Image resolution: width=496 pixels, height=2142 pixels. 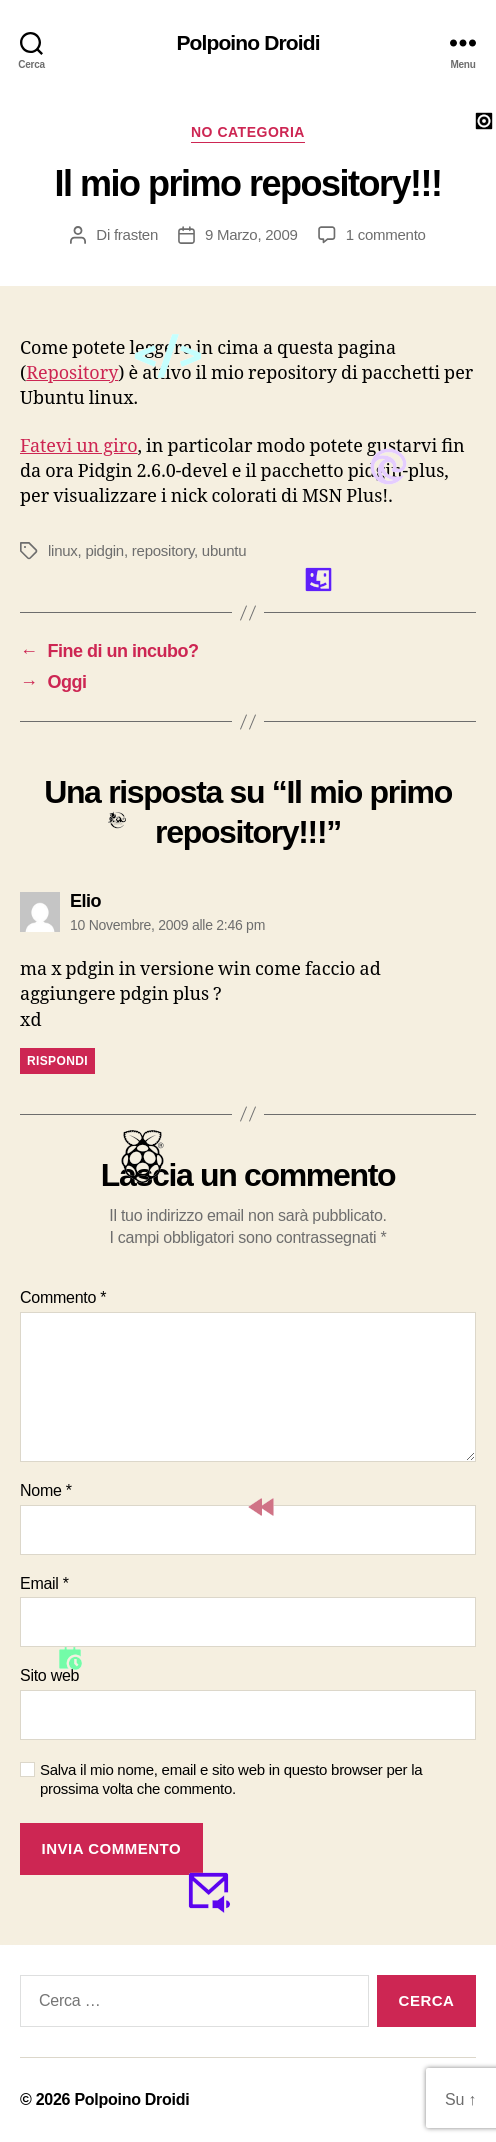 What do you see at coordinates (262, 1507) in the screenshot?
I see `rewind or skip backward in media playback` at bounding box center [262, 1507].